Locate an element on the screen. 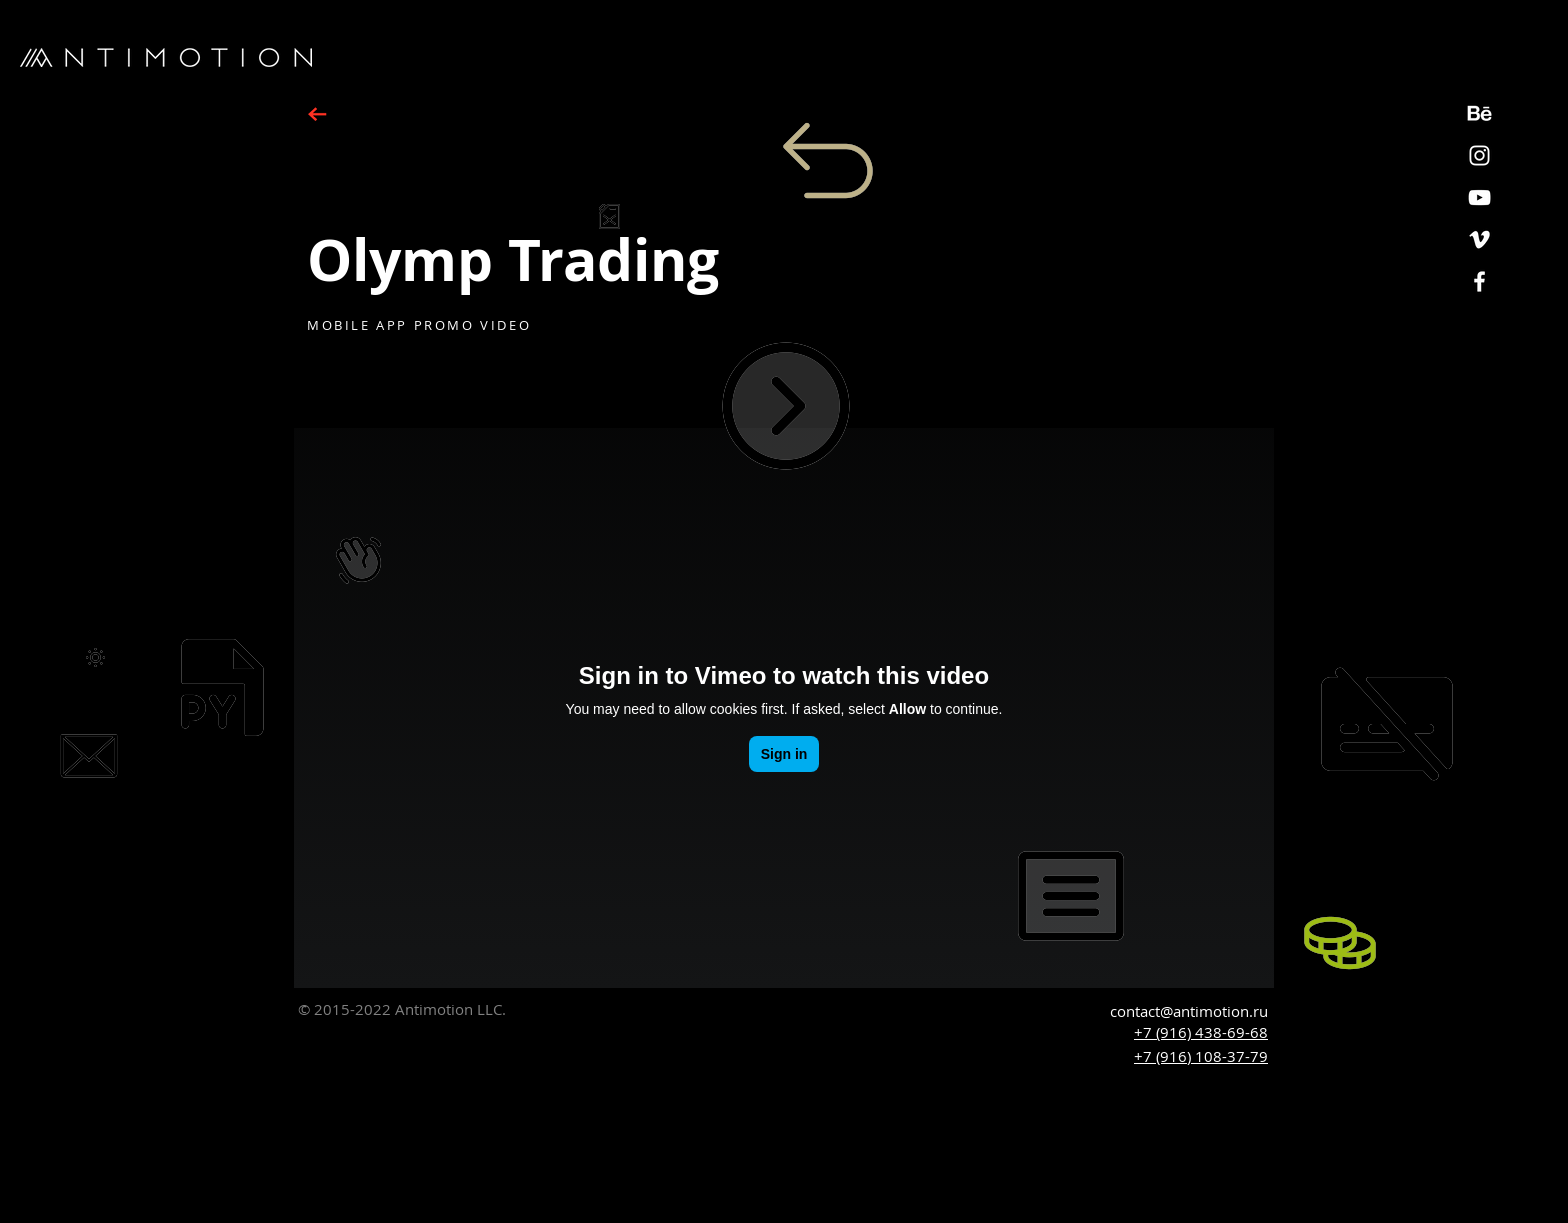  view your coin balance or currency is located at coordinates (1340, 943).